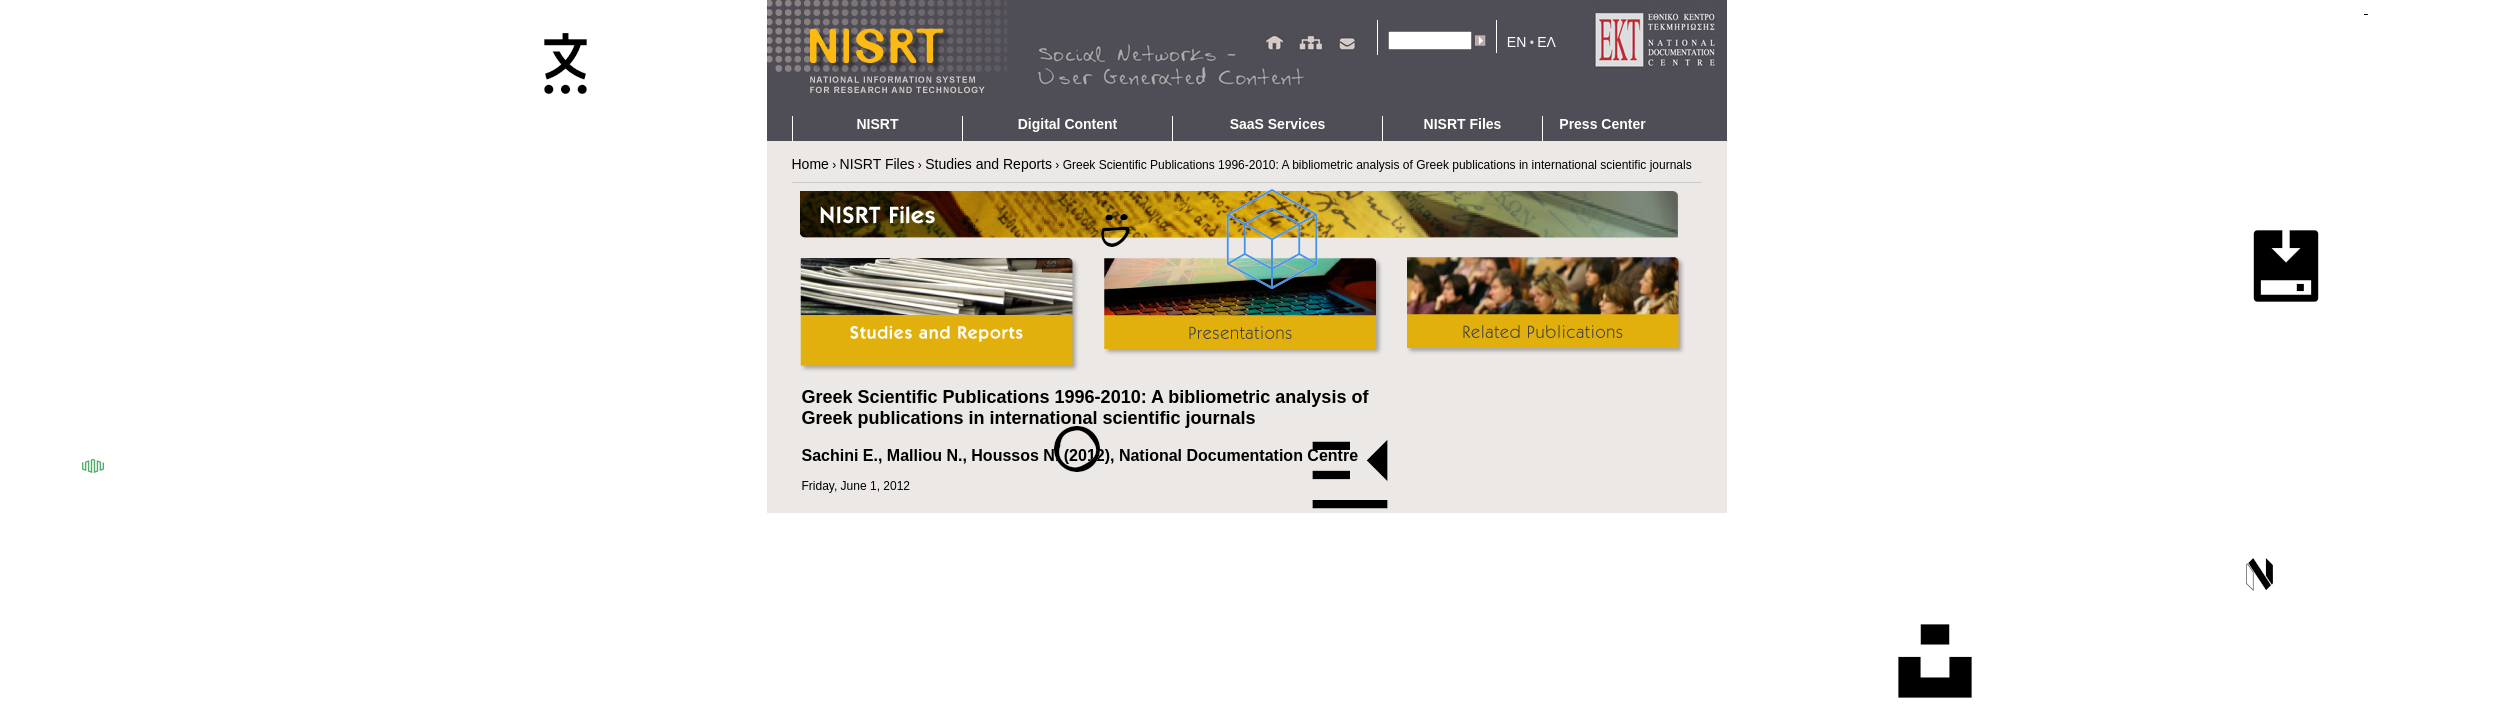 Image resolution: width=2493 pixels, height=720 pixels. What do you see at coordinates (93, 466) in the screenshot?
I see `equinix metal logo` at bounding box center [93, 466].